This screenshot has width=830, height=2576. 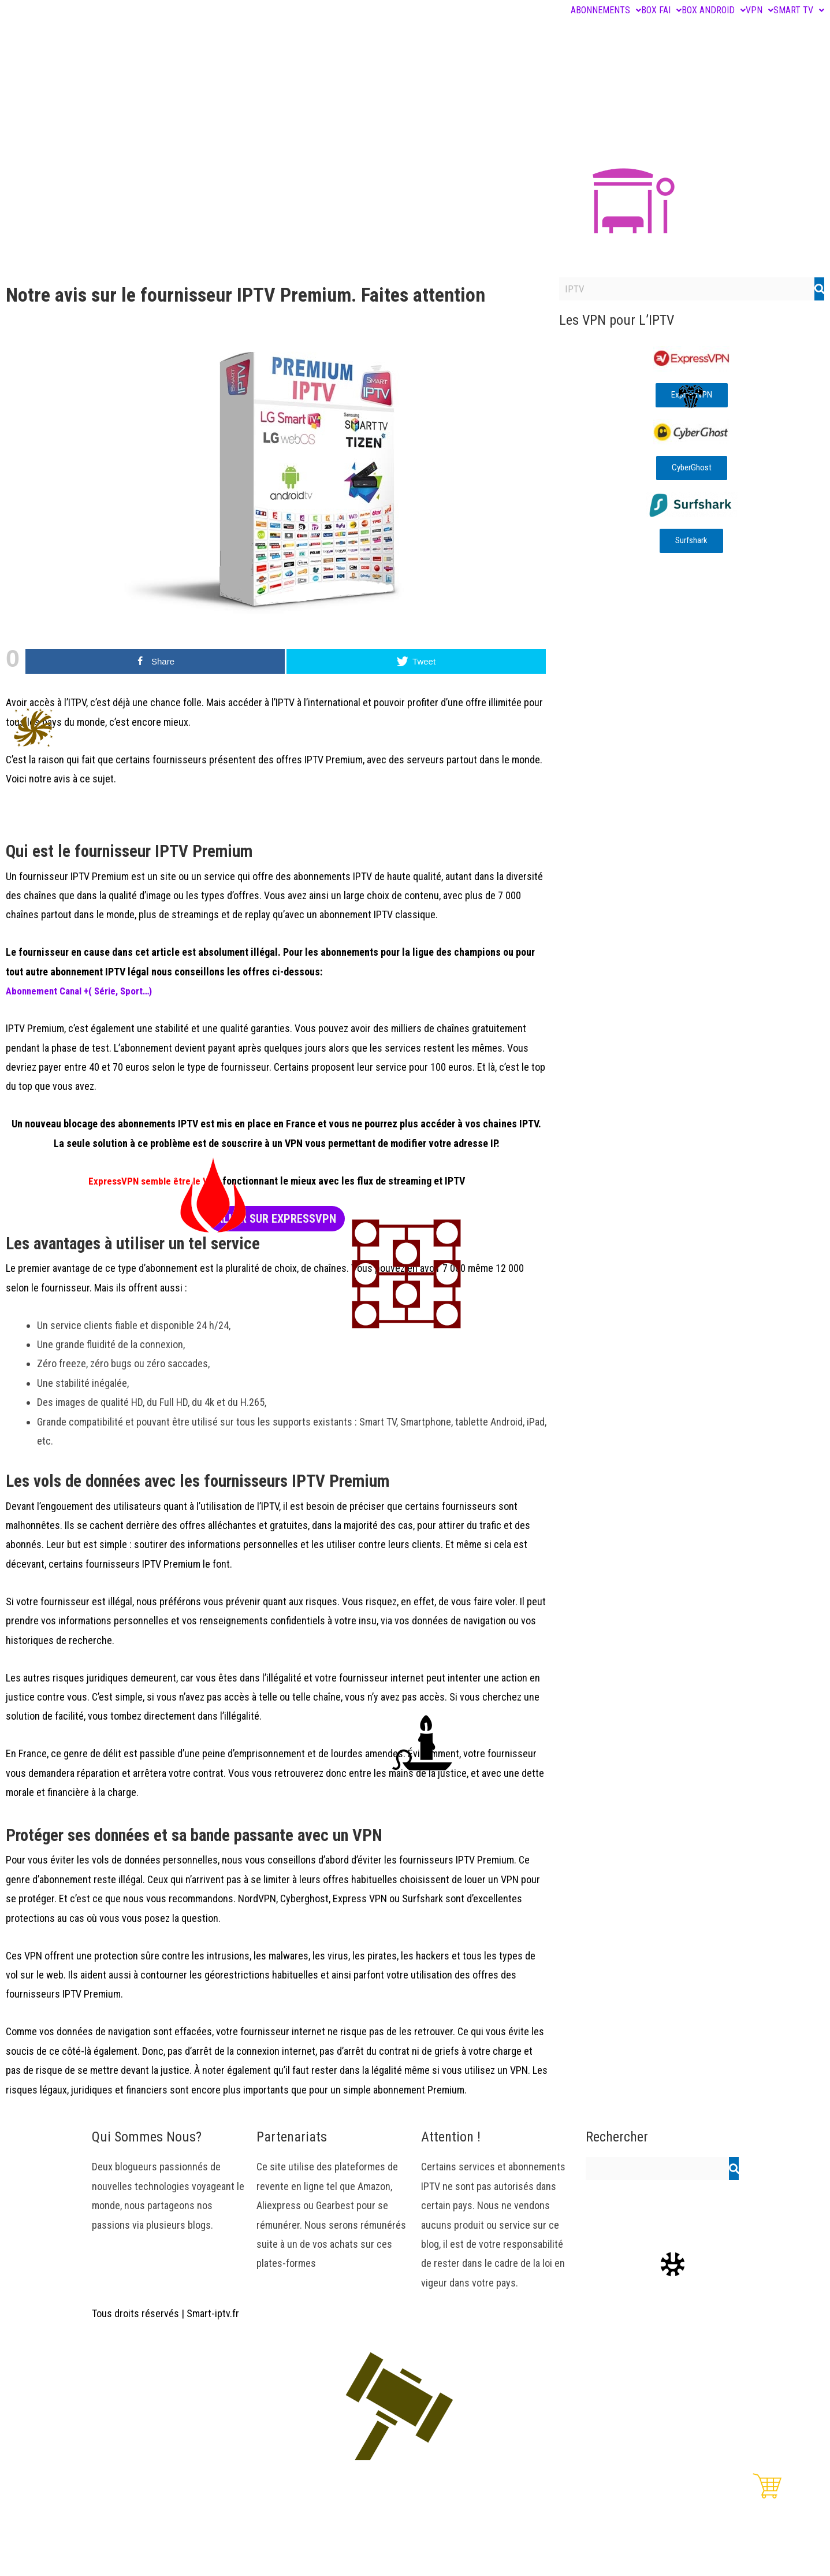 I want to click on access space or astronomy-themed content, so click(x=33, y=727).